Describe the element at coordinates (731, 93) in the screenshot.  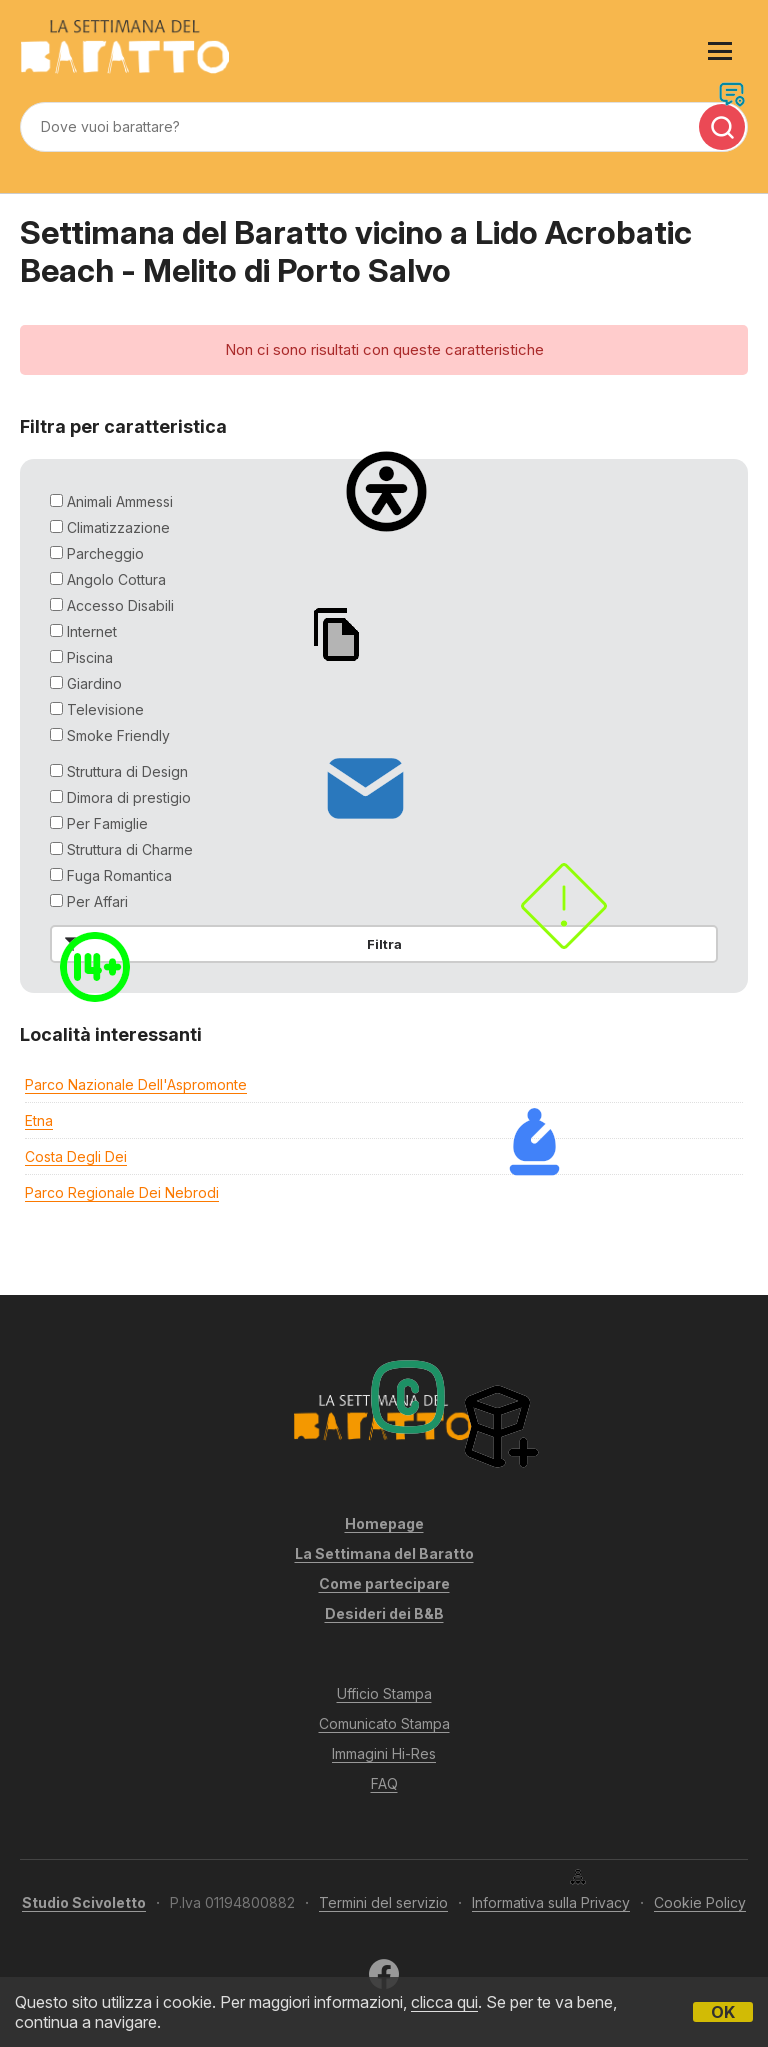
I see `pin a message to a specific location` at that location.